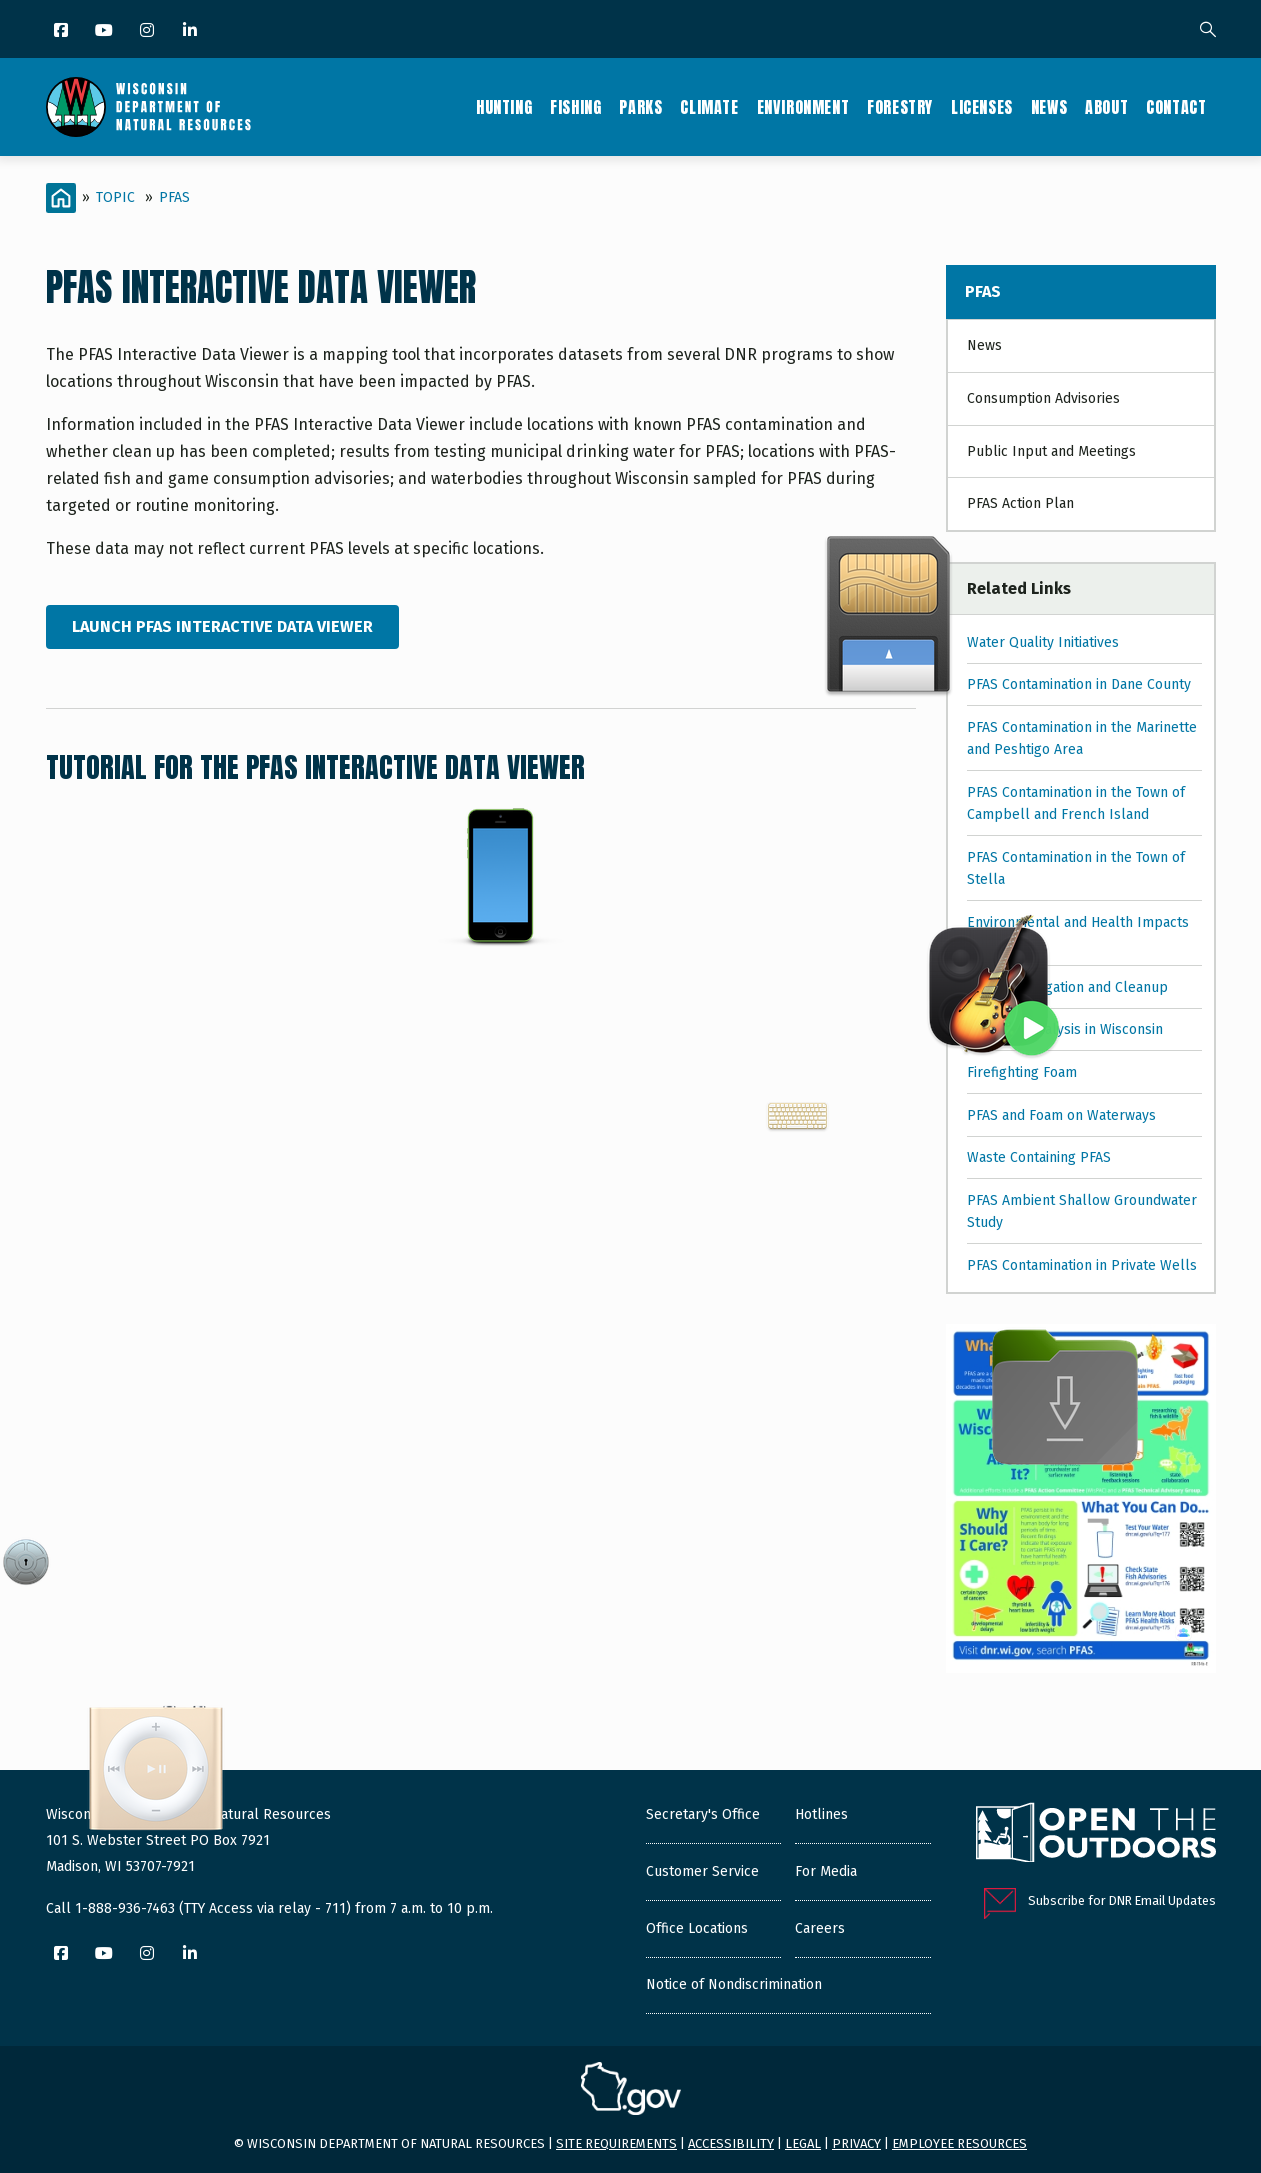 This screenshot has height=2173, width=1261. I want to click on access archived camera footage in iMovie, so click(26, 1562).